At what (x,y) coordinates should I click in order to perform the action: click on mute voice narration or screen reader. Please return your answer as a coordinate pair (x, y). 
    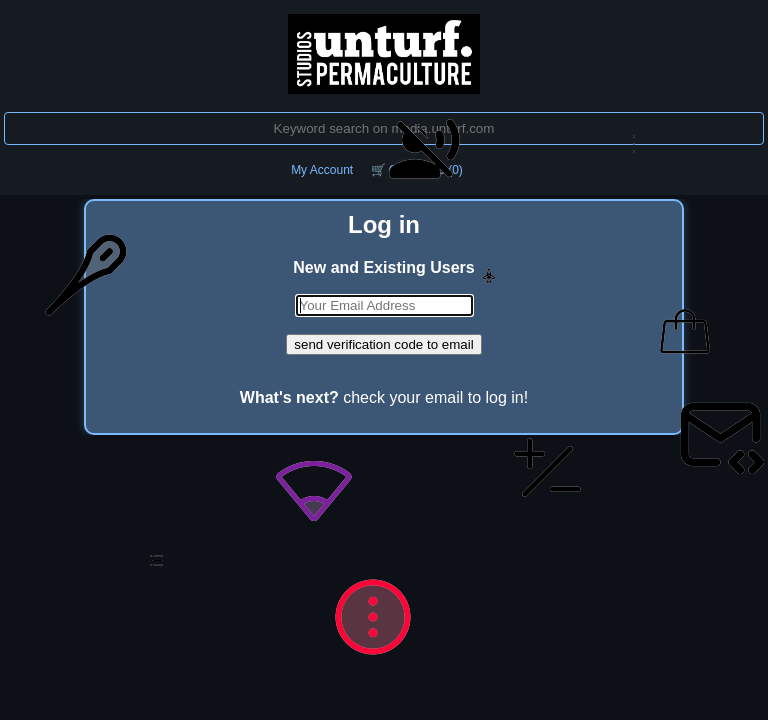
    Looking at the image, I should click on (424, 149).